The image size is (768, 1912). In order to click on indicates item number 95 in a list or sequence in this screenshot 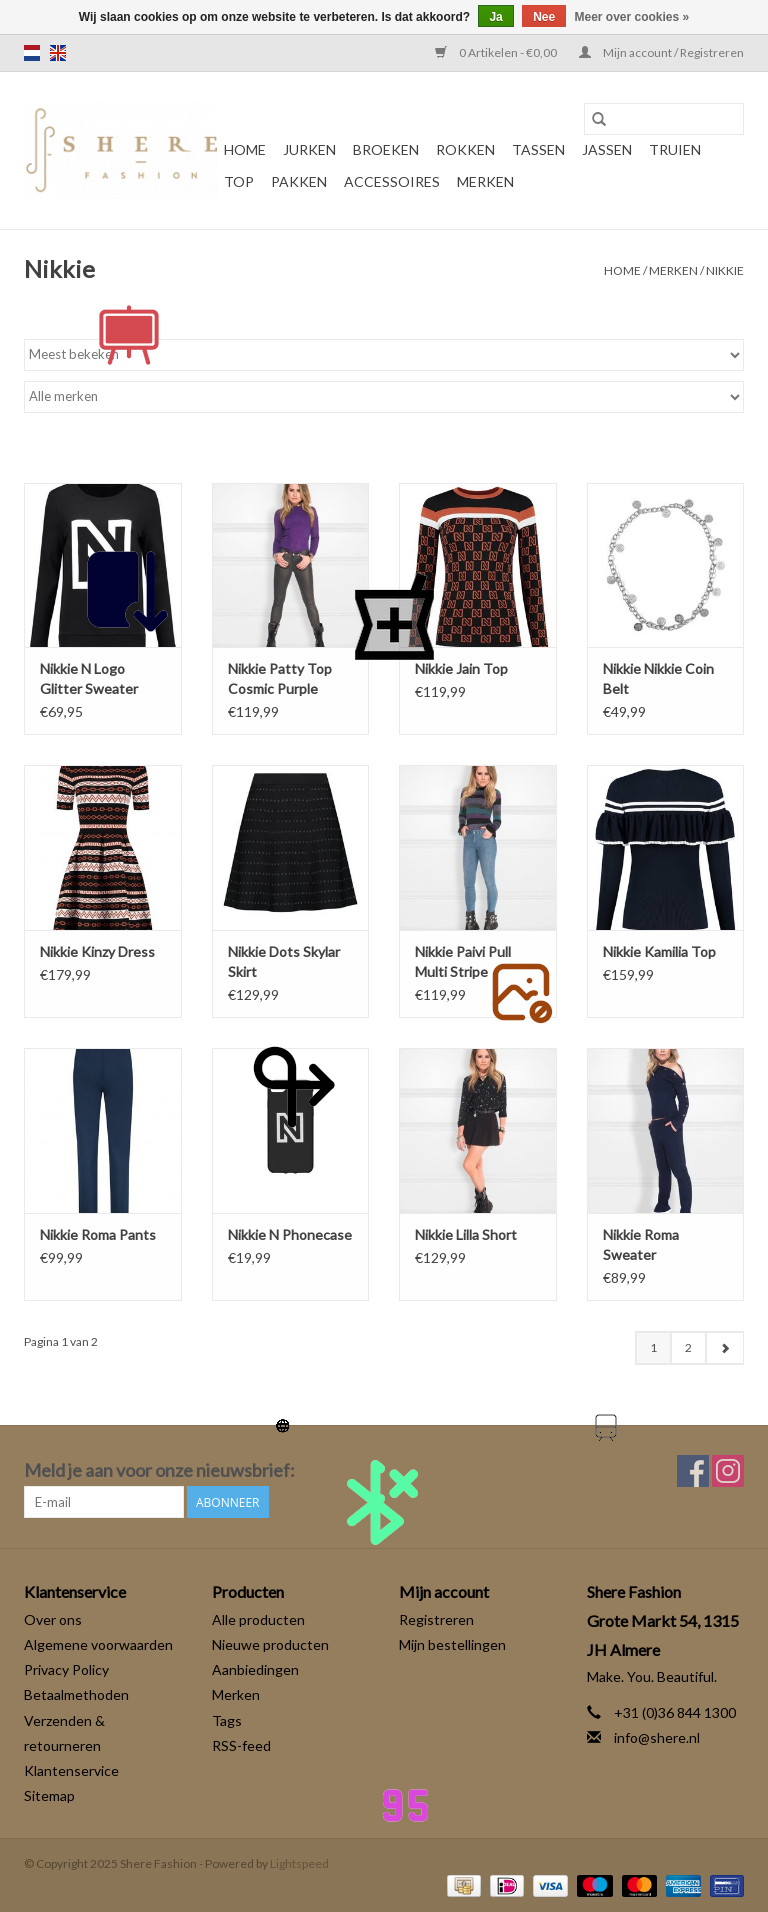, I will do `click(405, 1805)`.